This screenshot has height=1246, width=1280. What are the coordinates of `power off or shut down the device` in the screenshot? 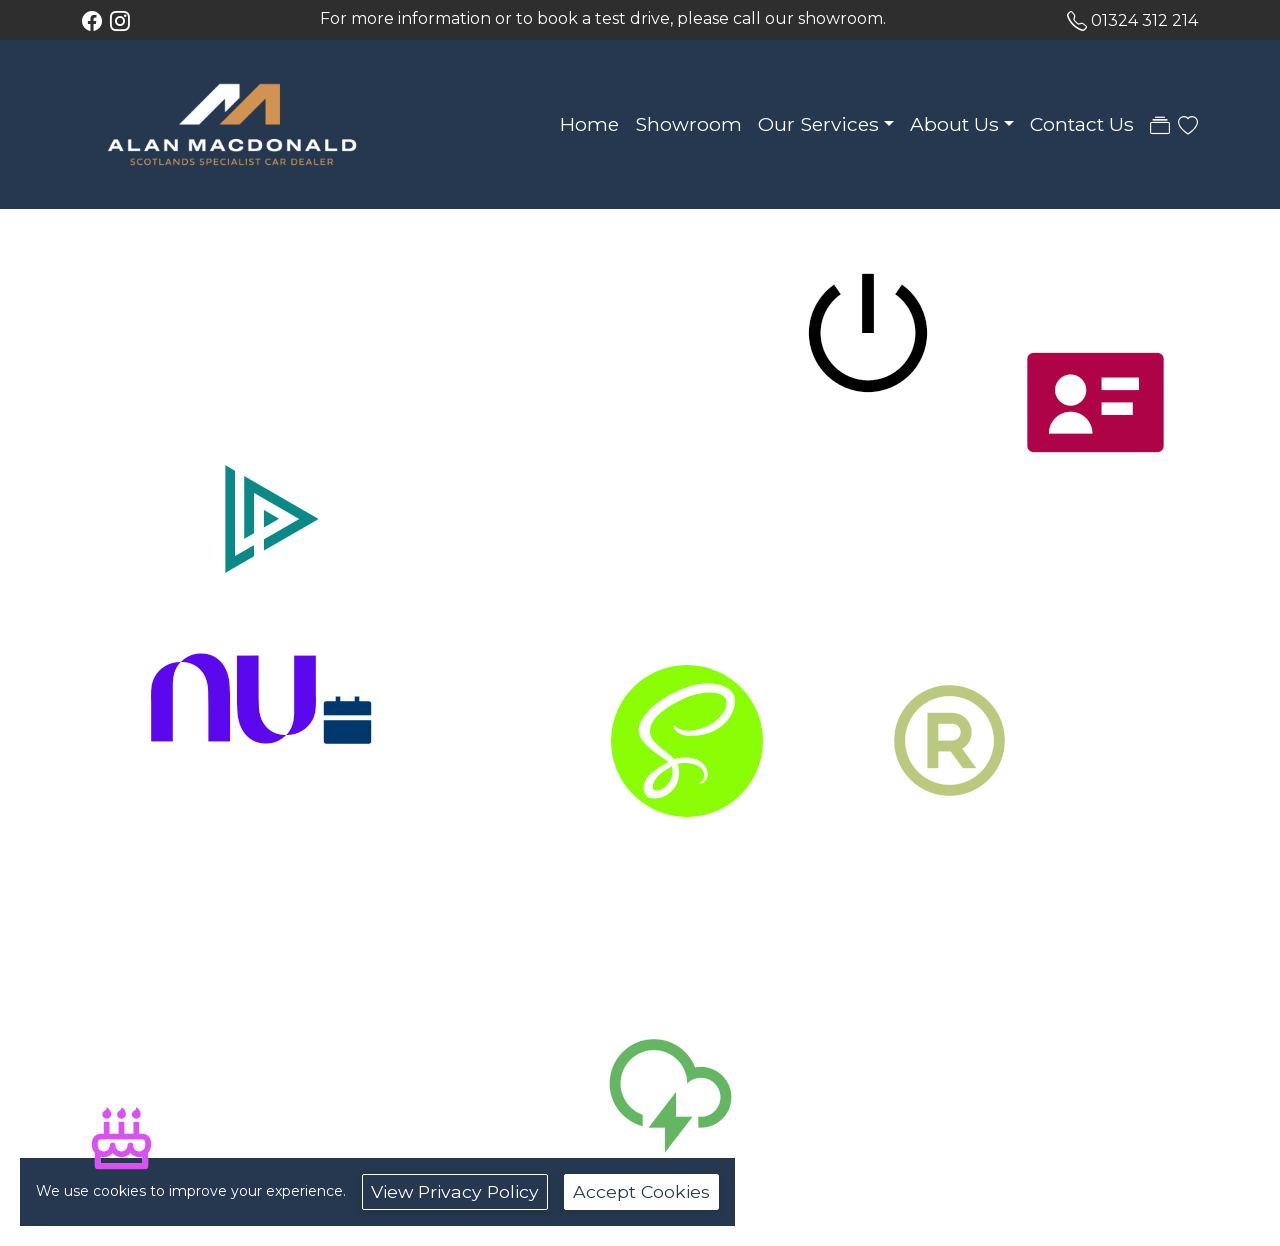 It's located at (868, 333).